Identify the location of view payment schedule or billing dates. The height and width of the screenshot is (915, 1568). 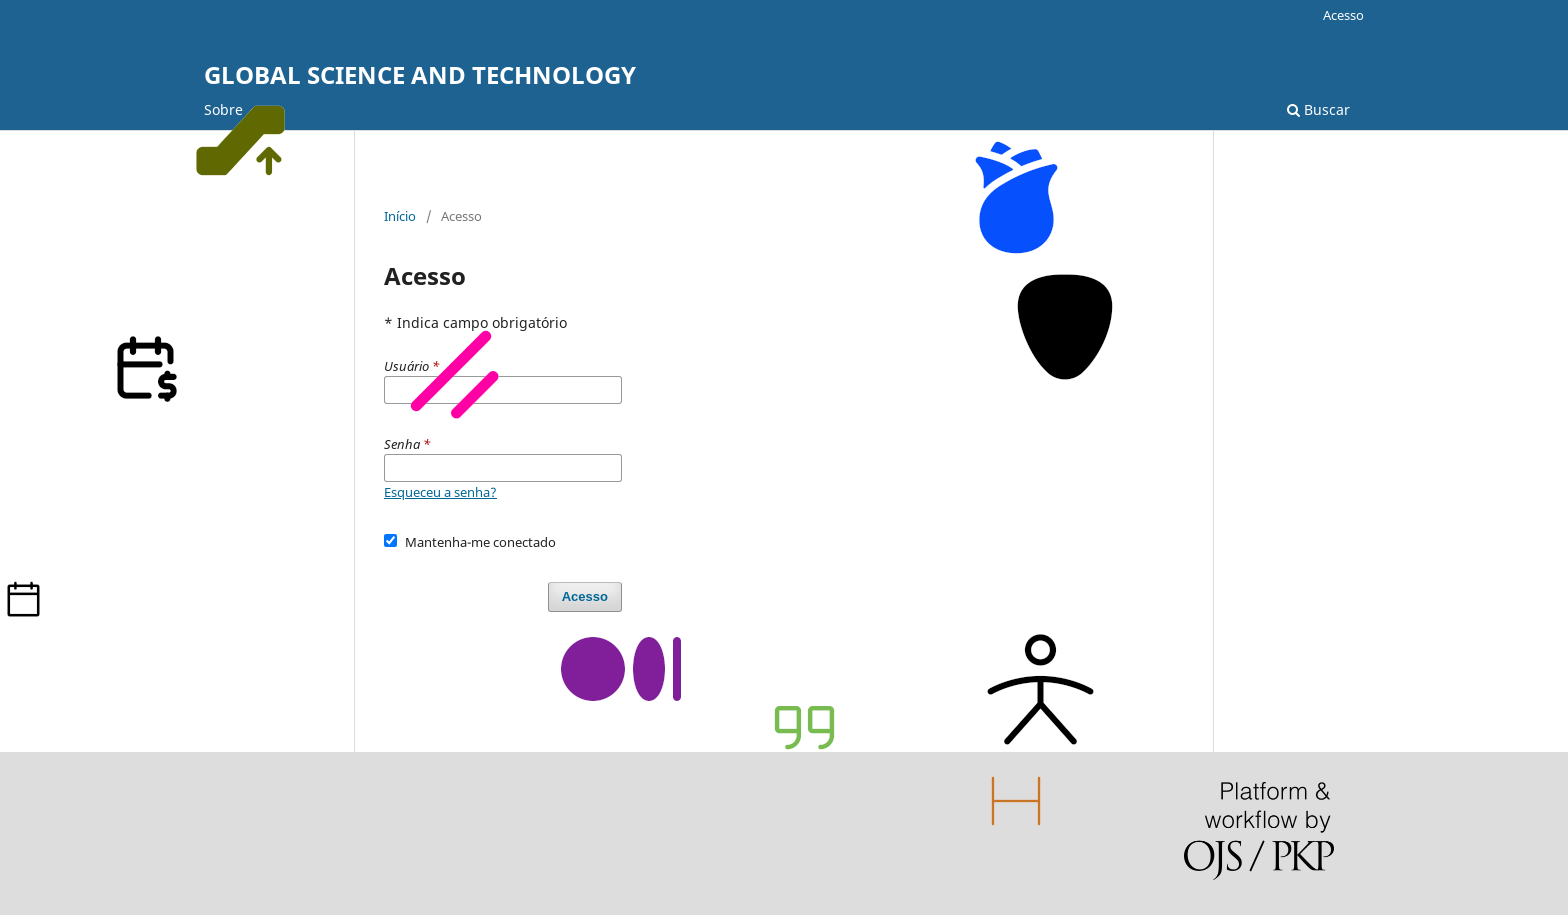
(145, 367).